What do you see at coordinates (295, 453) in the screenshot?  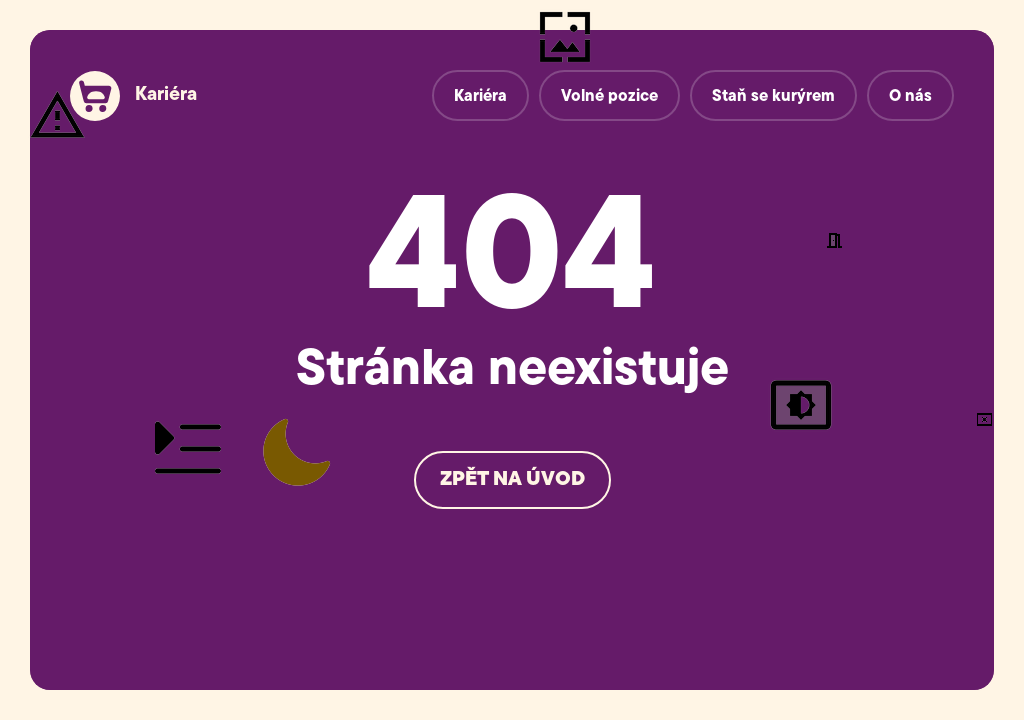 I see `enable dark mode` at bounding box center [295, 453].